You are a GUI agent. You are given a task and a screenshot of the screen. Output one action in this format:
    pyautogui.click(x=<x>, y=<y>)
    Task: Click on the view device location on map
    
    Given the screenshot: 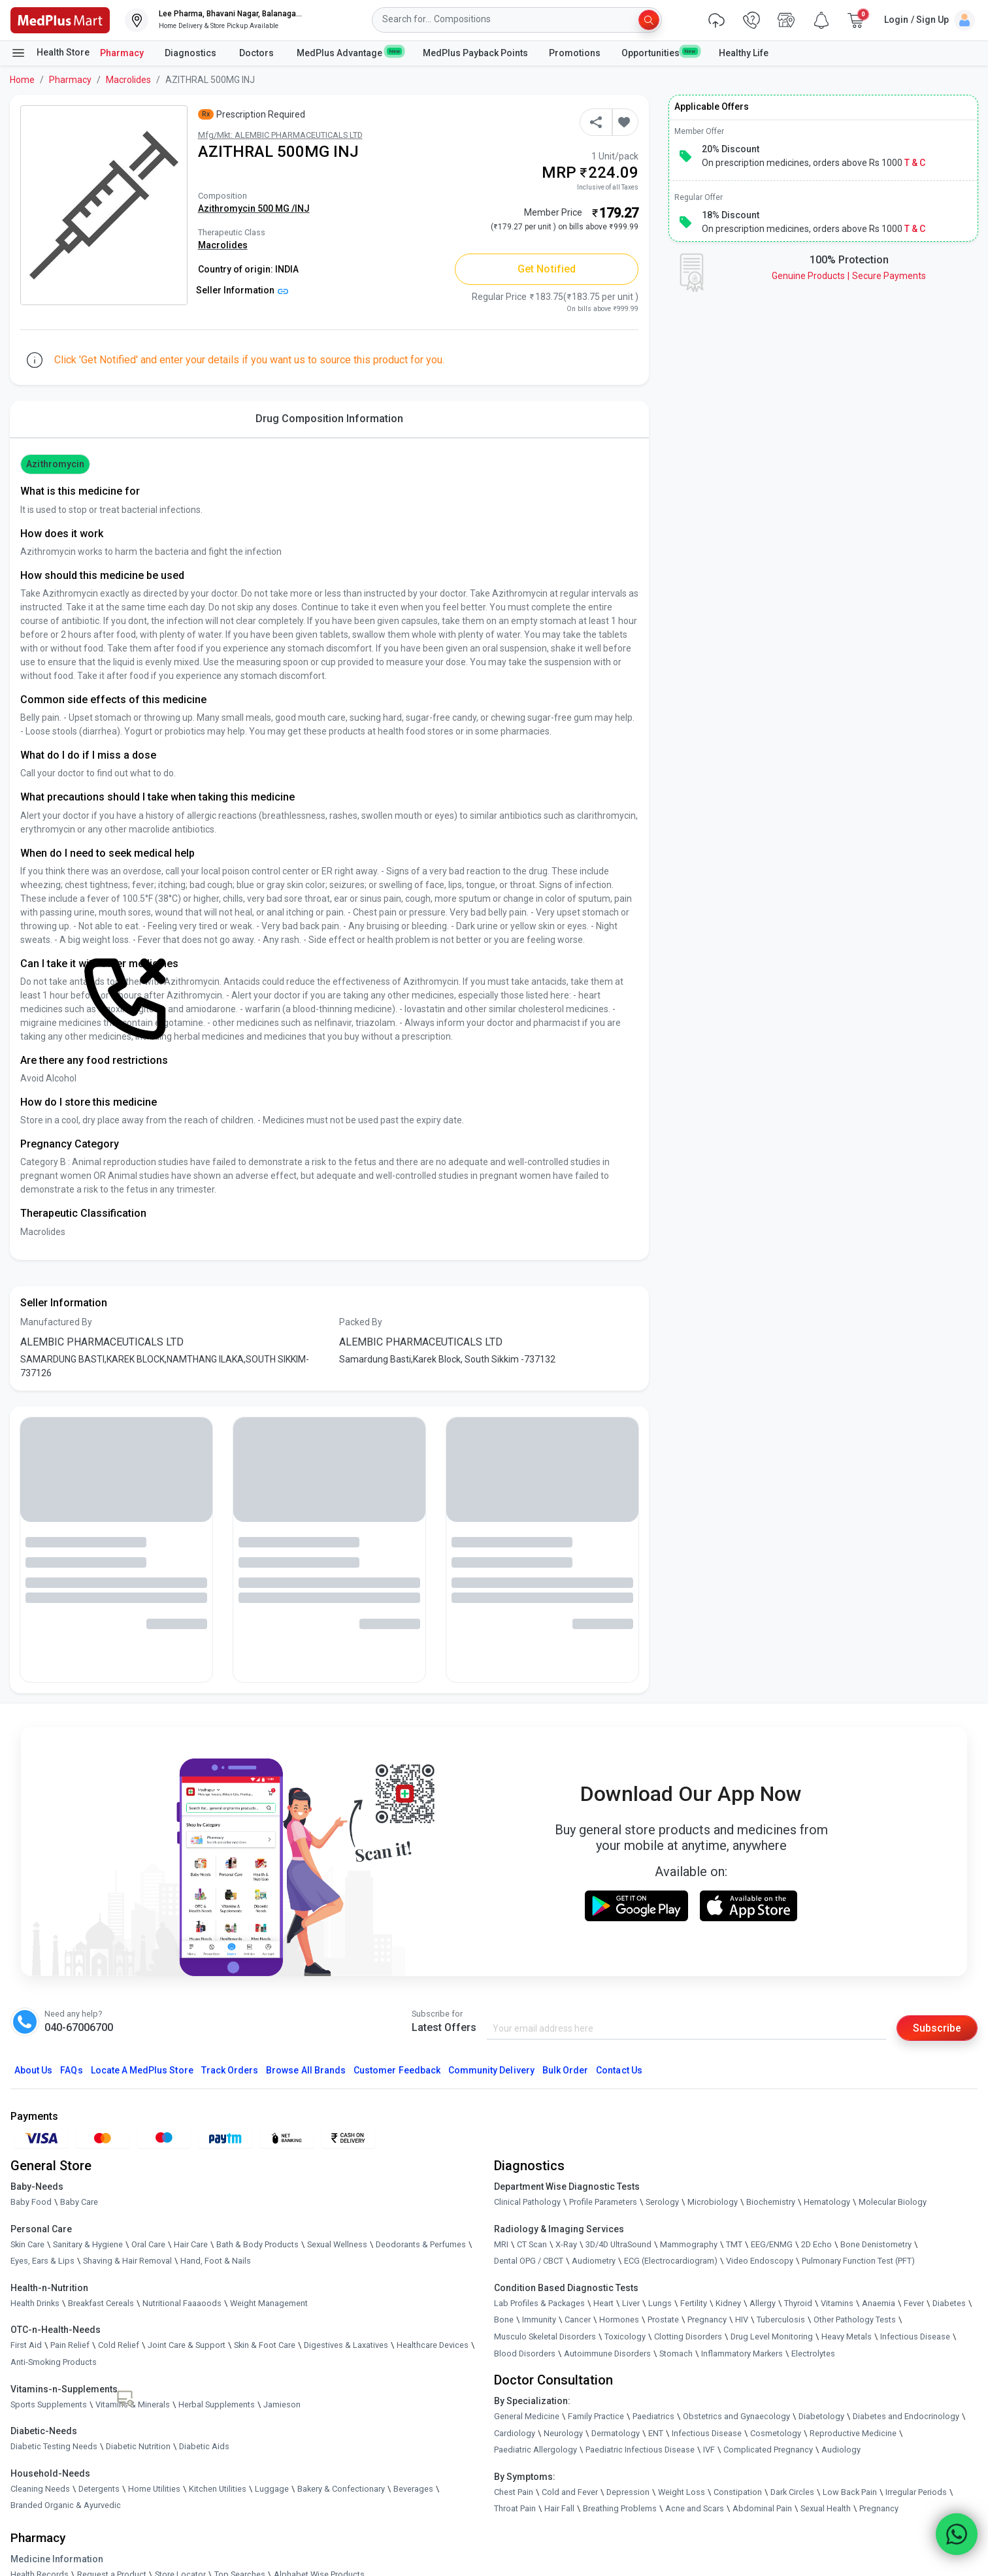 What is the action you would take?
    pyautogui.click(x=125, y=2398)
    